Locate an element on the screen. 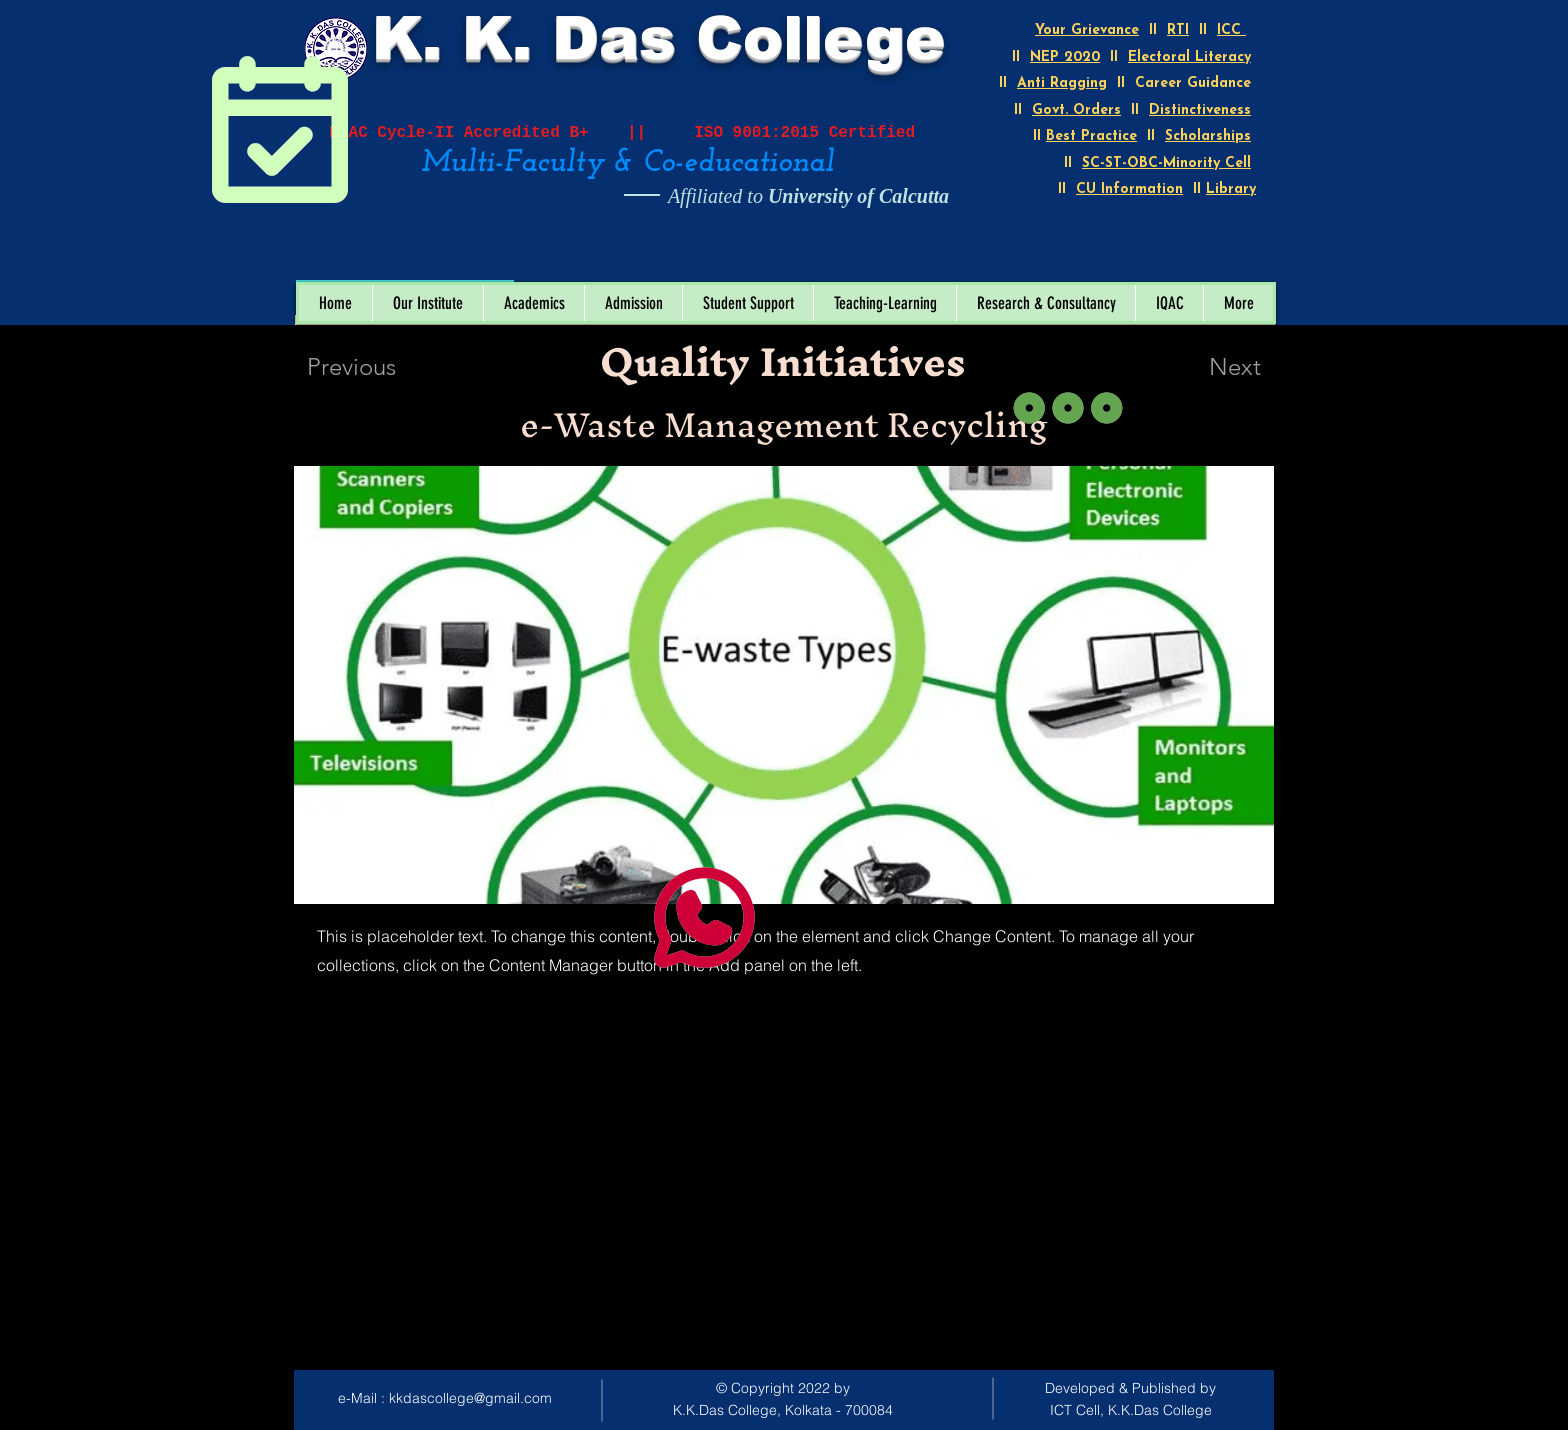  open WhatsApp messaging app is located at coordinates (704, 917).